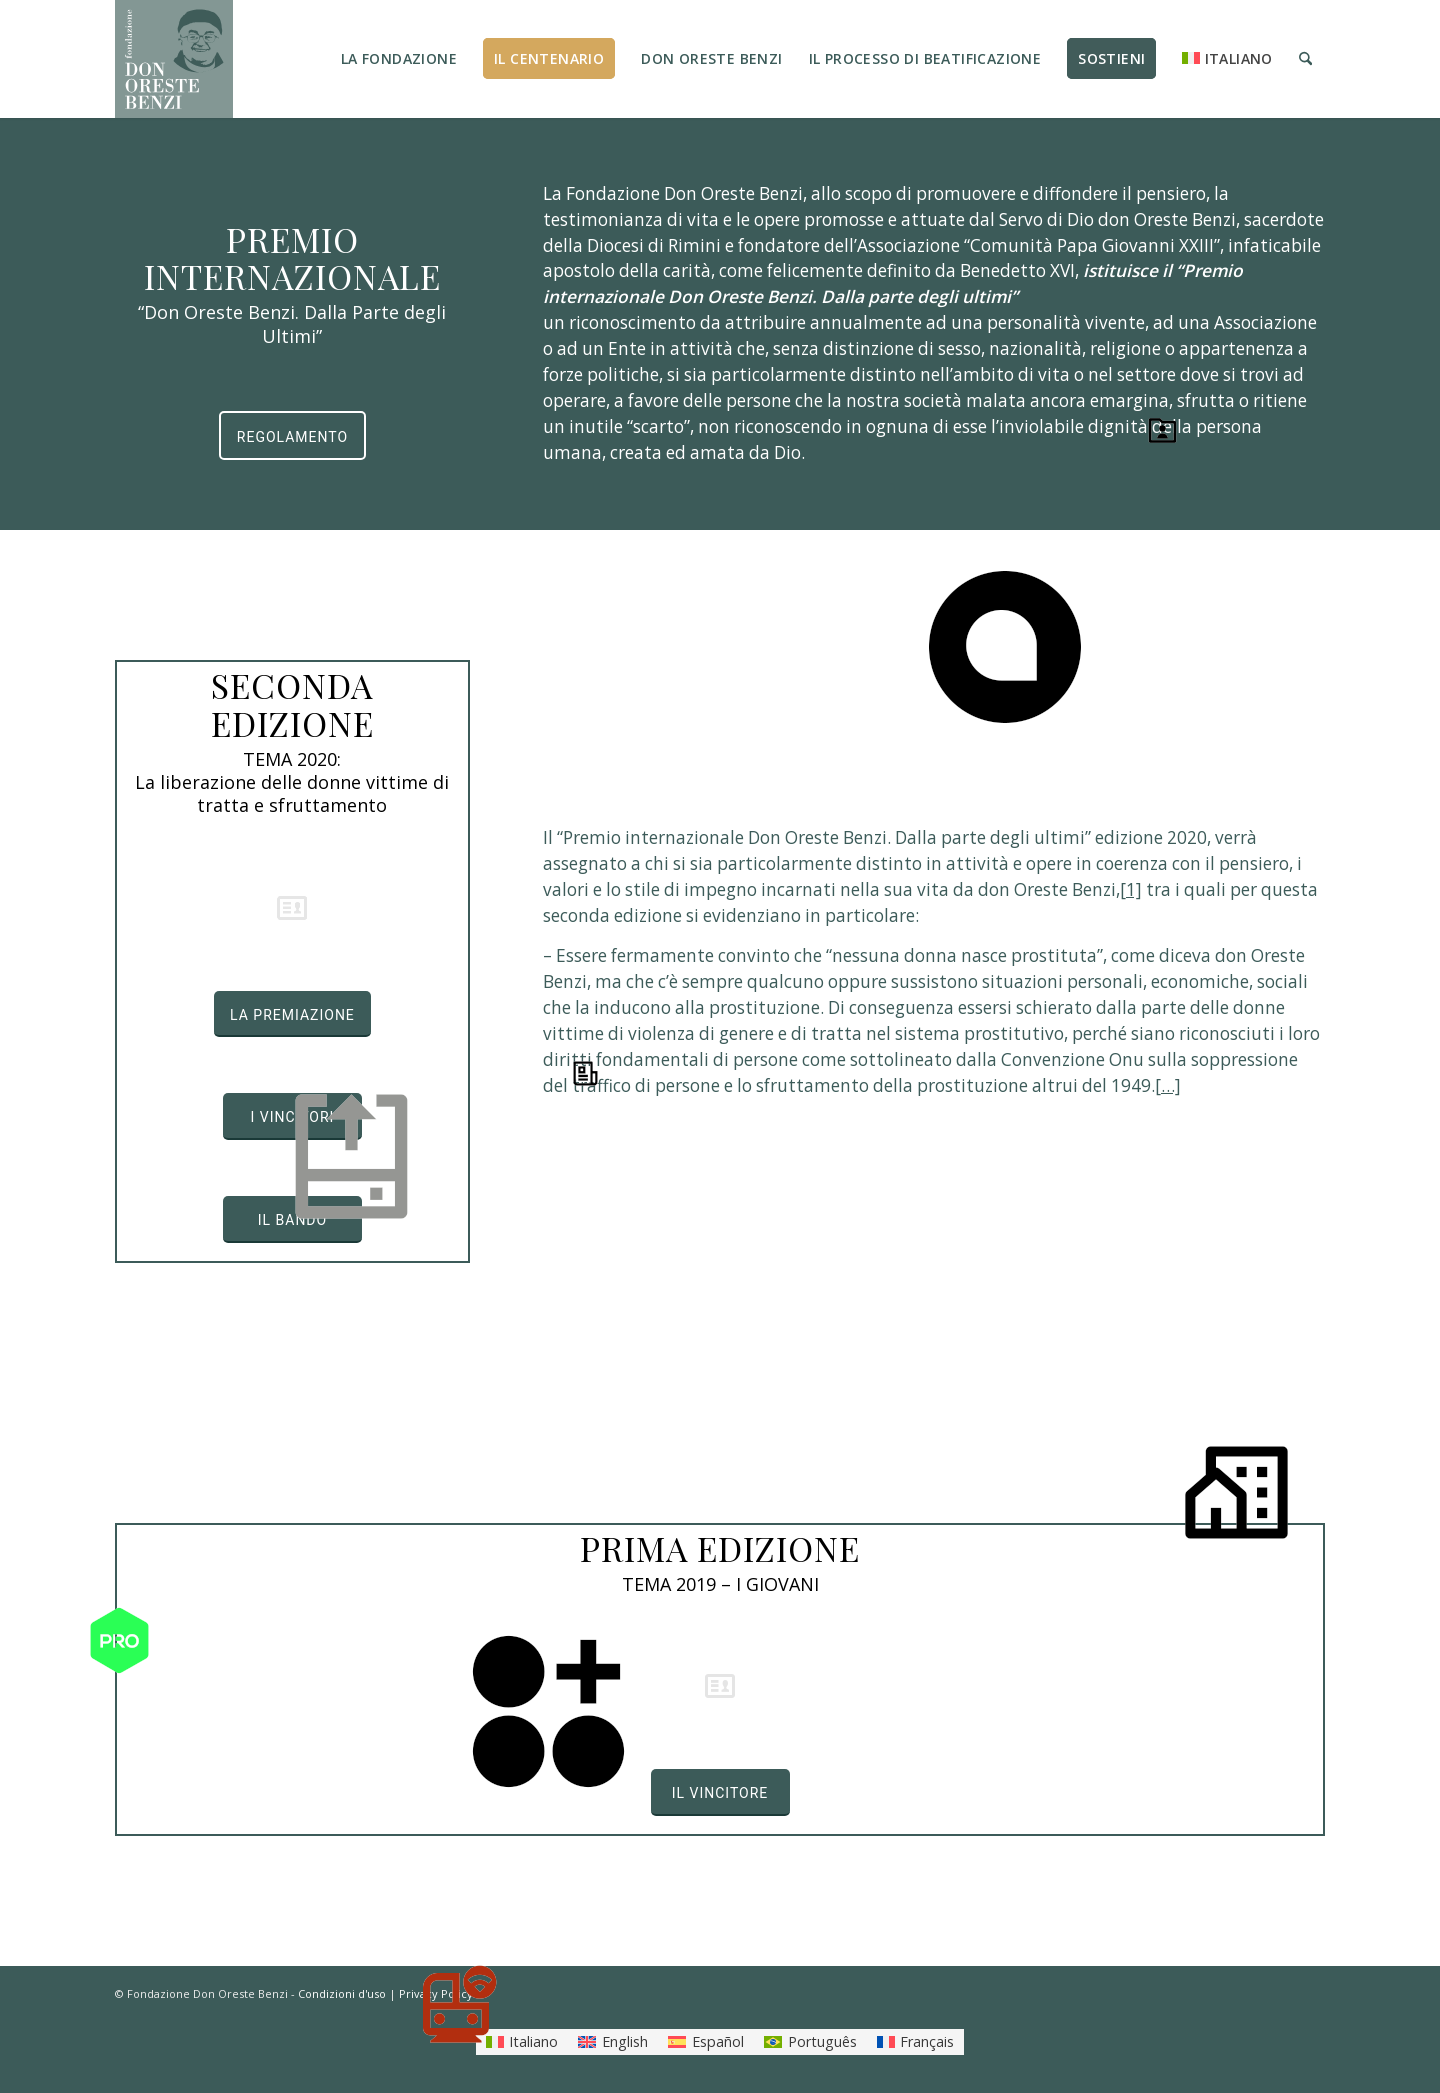 The width and height of the screenshot is (1440, 2093). Describe the element at coordinates (119, 1640) in the screenshot. I see `themeco brand logo` at that location.